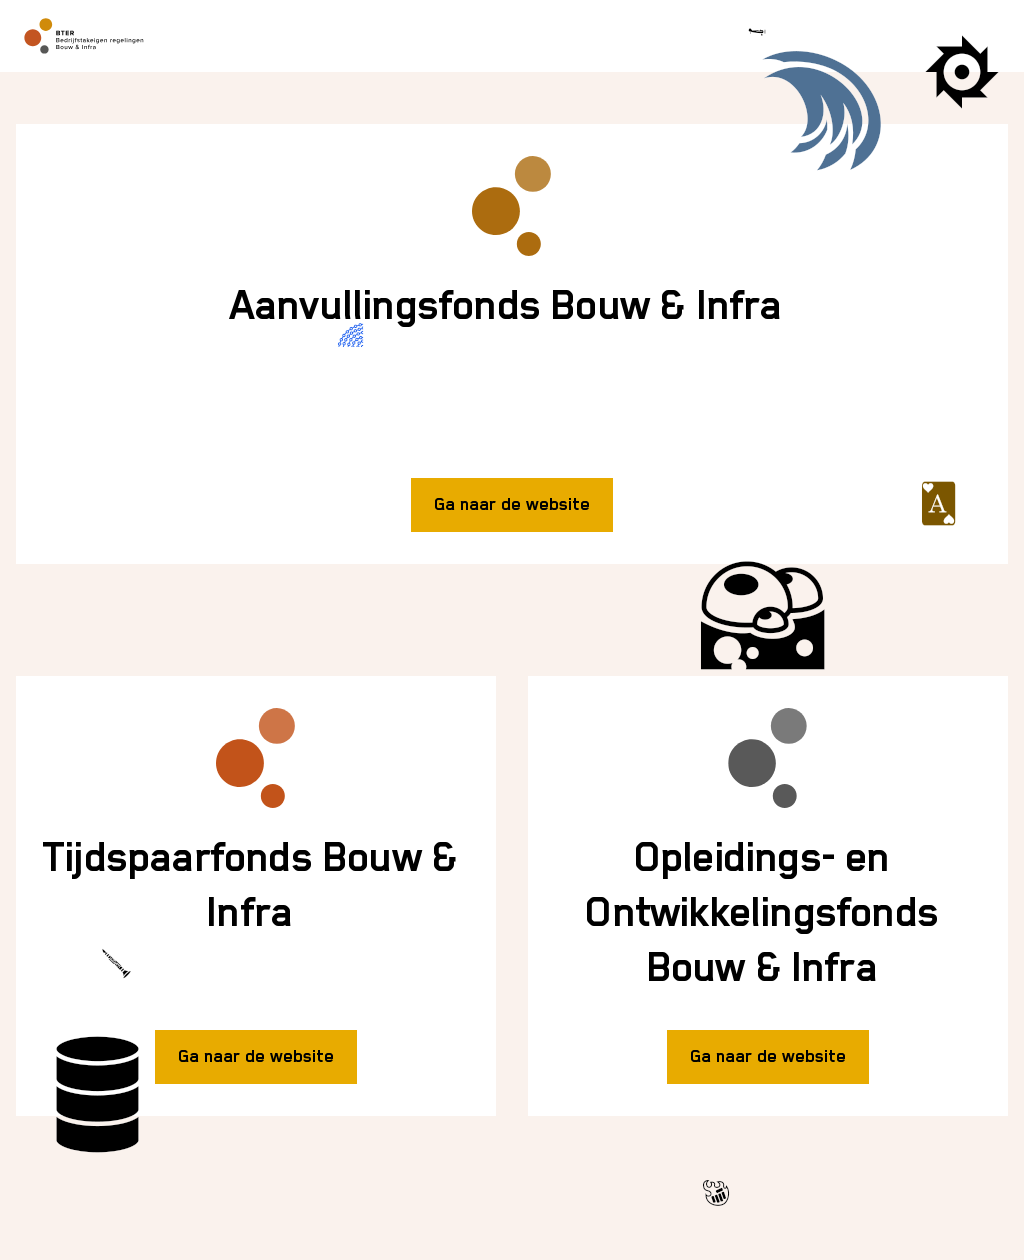 This screenshot has width=1024, height=1260. What do you see at coordinates (716, 1193) in the screenshot?
I see `activate fire punch ability or attack` at bounding box center [716, 1193].